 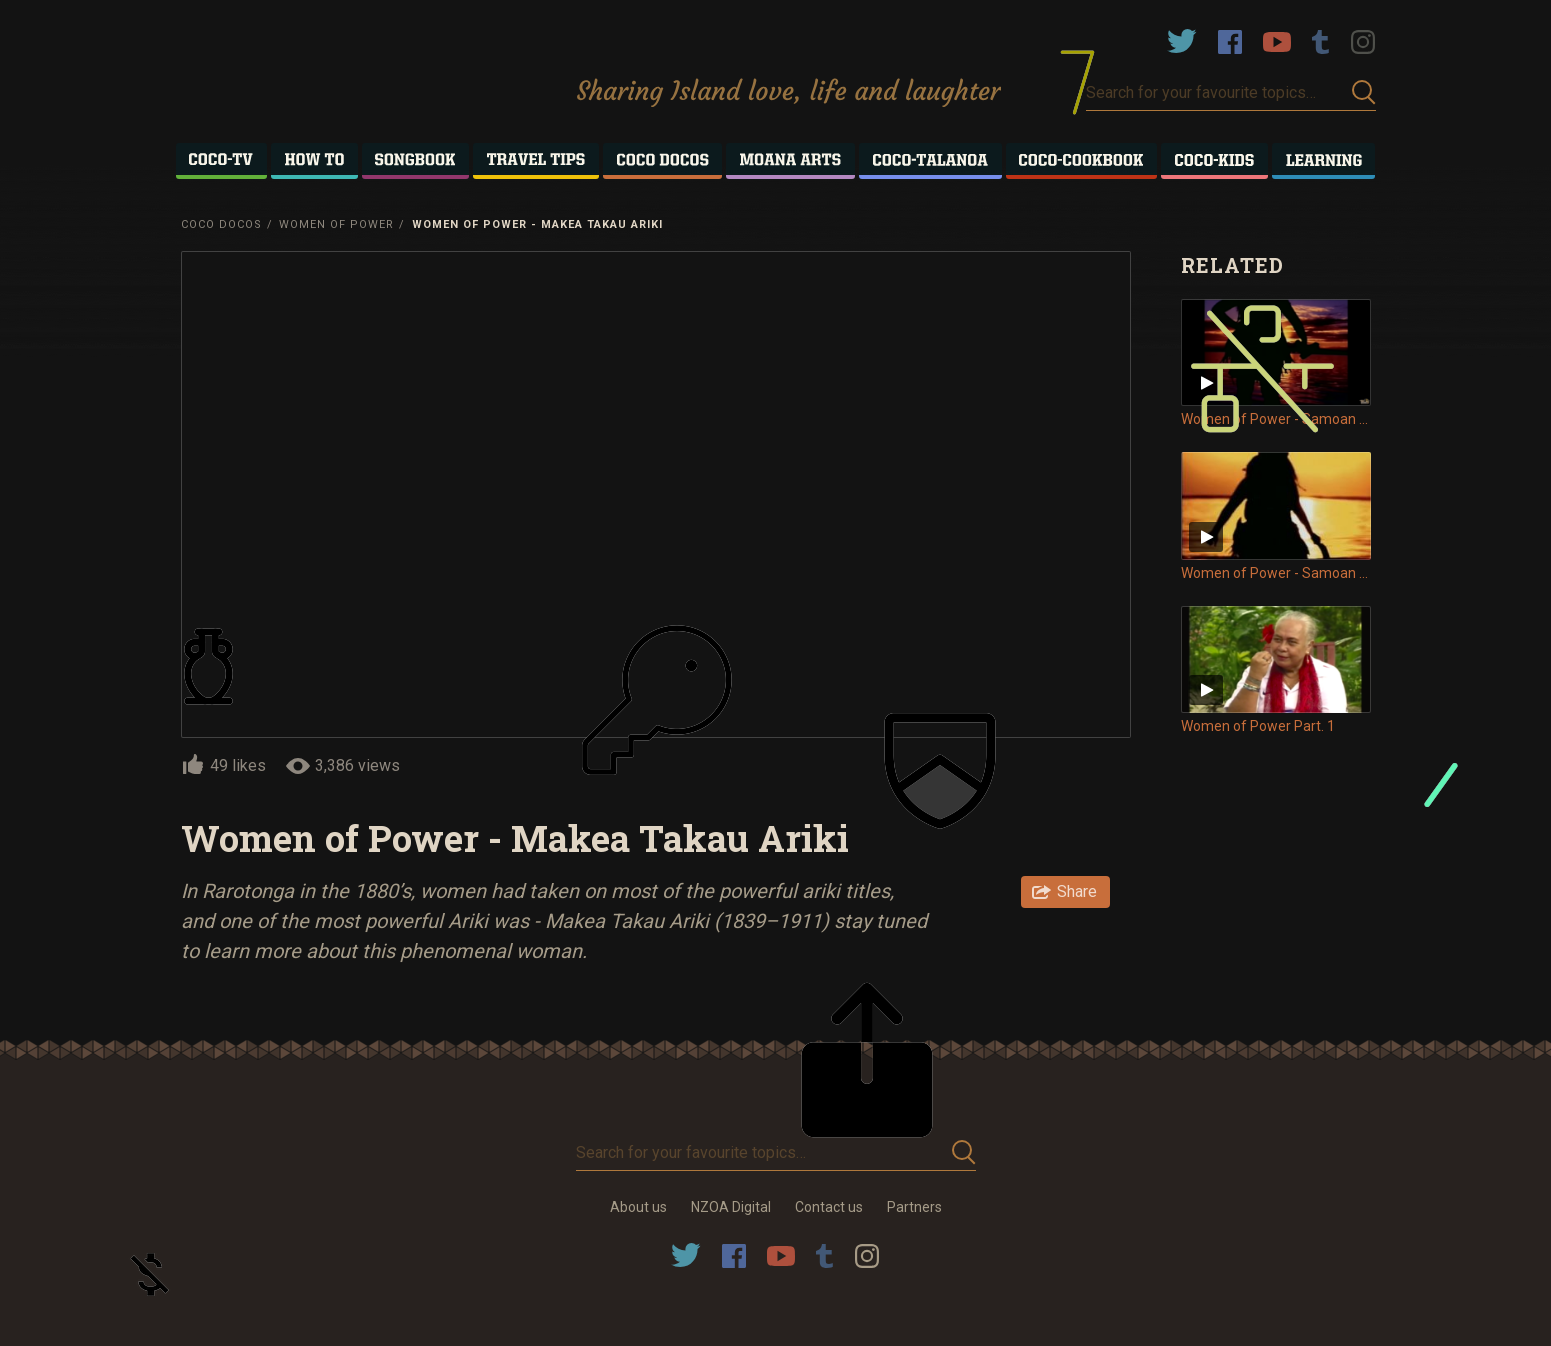 What do you see at coordinates (654, 703) in the screenshot?
I see `access security or password settings` at bounding box center [654, 703].